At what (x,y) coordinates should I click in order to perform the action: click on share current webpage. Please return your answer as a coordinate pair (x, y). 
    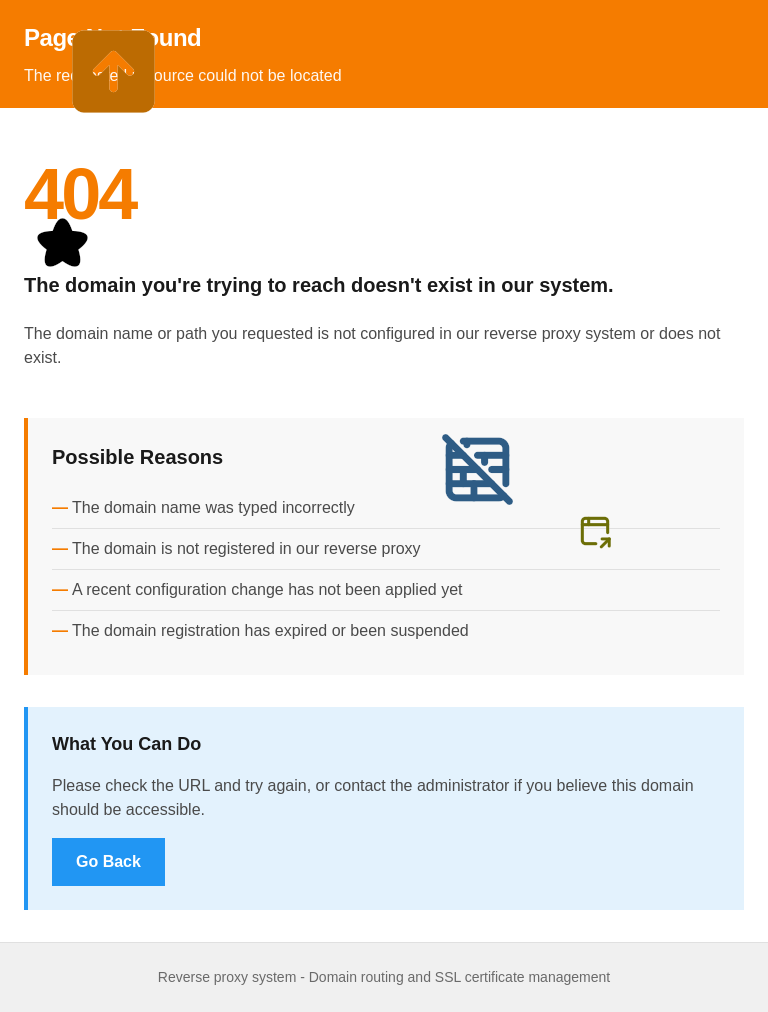
    Looking at the image, I should click on (595, 531).